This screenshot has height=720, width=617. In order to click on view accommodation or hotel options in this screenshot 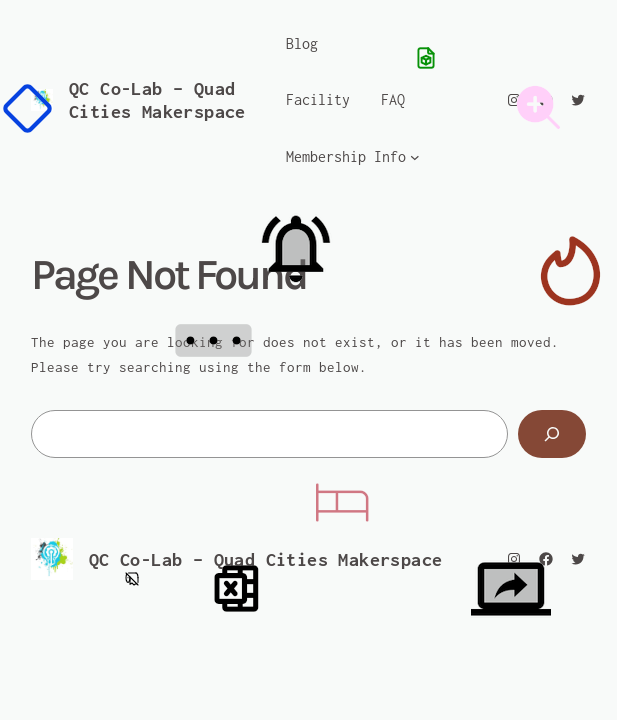, I will do `click(340, 502)`.